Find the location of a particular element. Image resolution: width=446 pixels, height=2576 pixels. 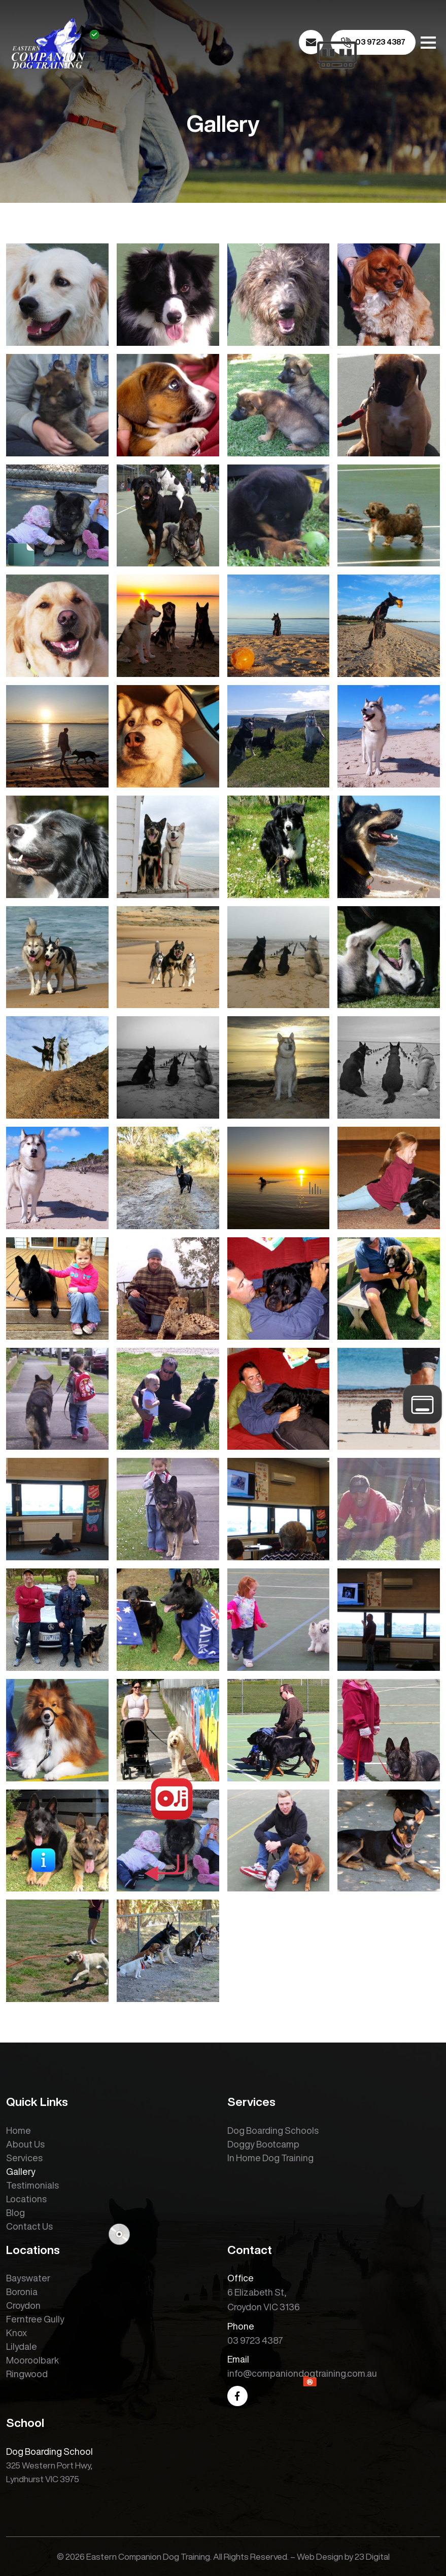

indicates a memory module or RAM component is located at coordinates (337, 56).